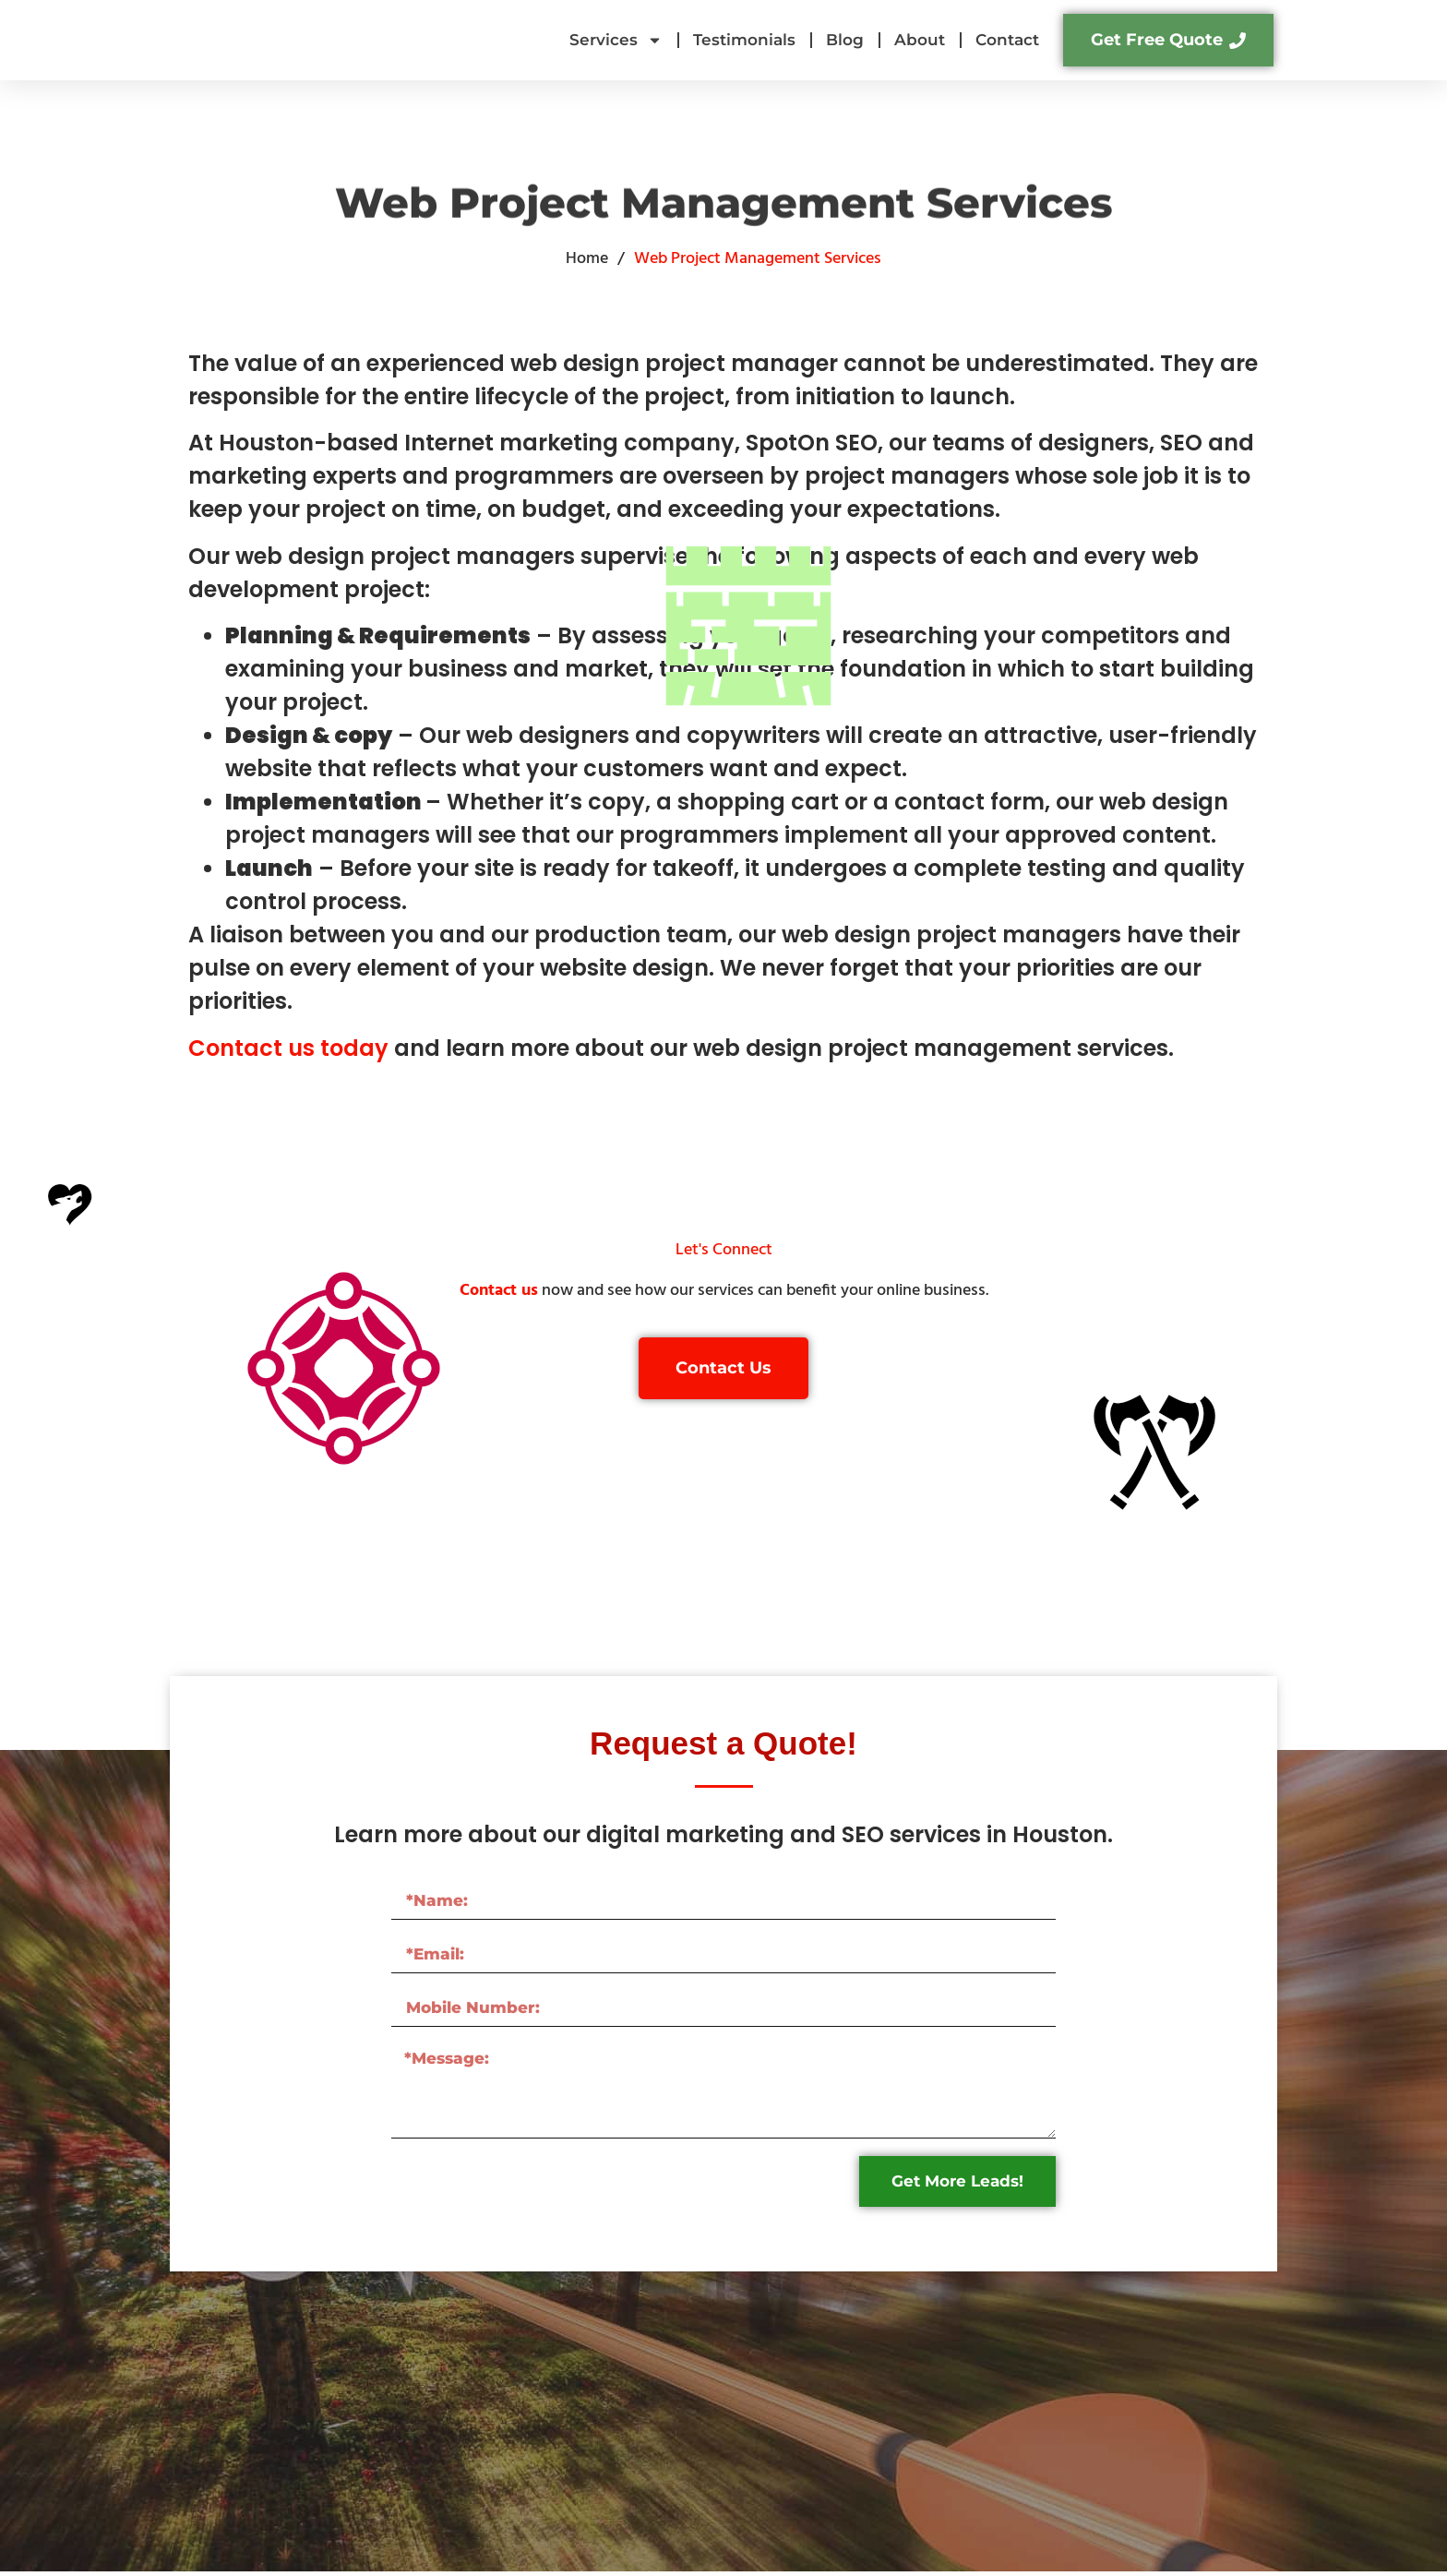 This screenshot has width=1447, height=2576. Describe the element at coordinates (1154, 1453) in the screenshot. I see `access combat or battle features` at that location.